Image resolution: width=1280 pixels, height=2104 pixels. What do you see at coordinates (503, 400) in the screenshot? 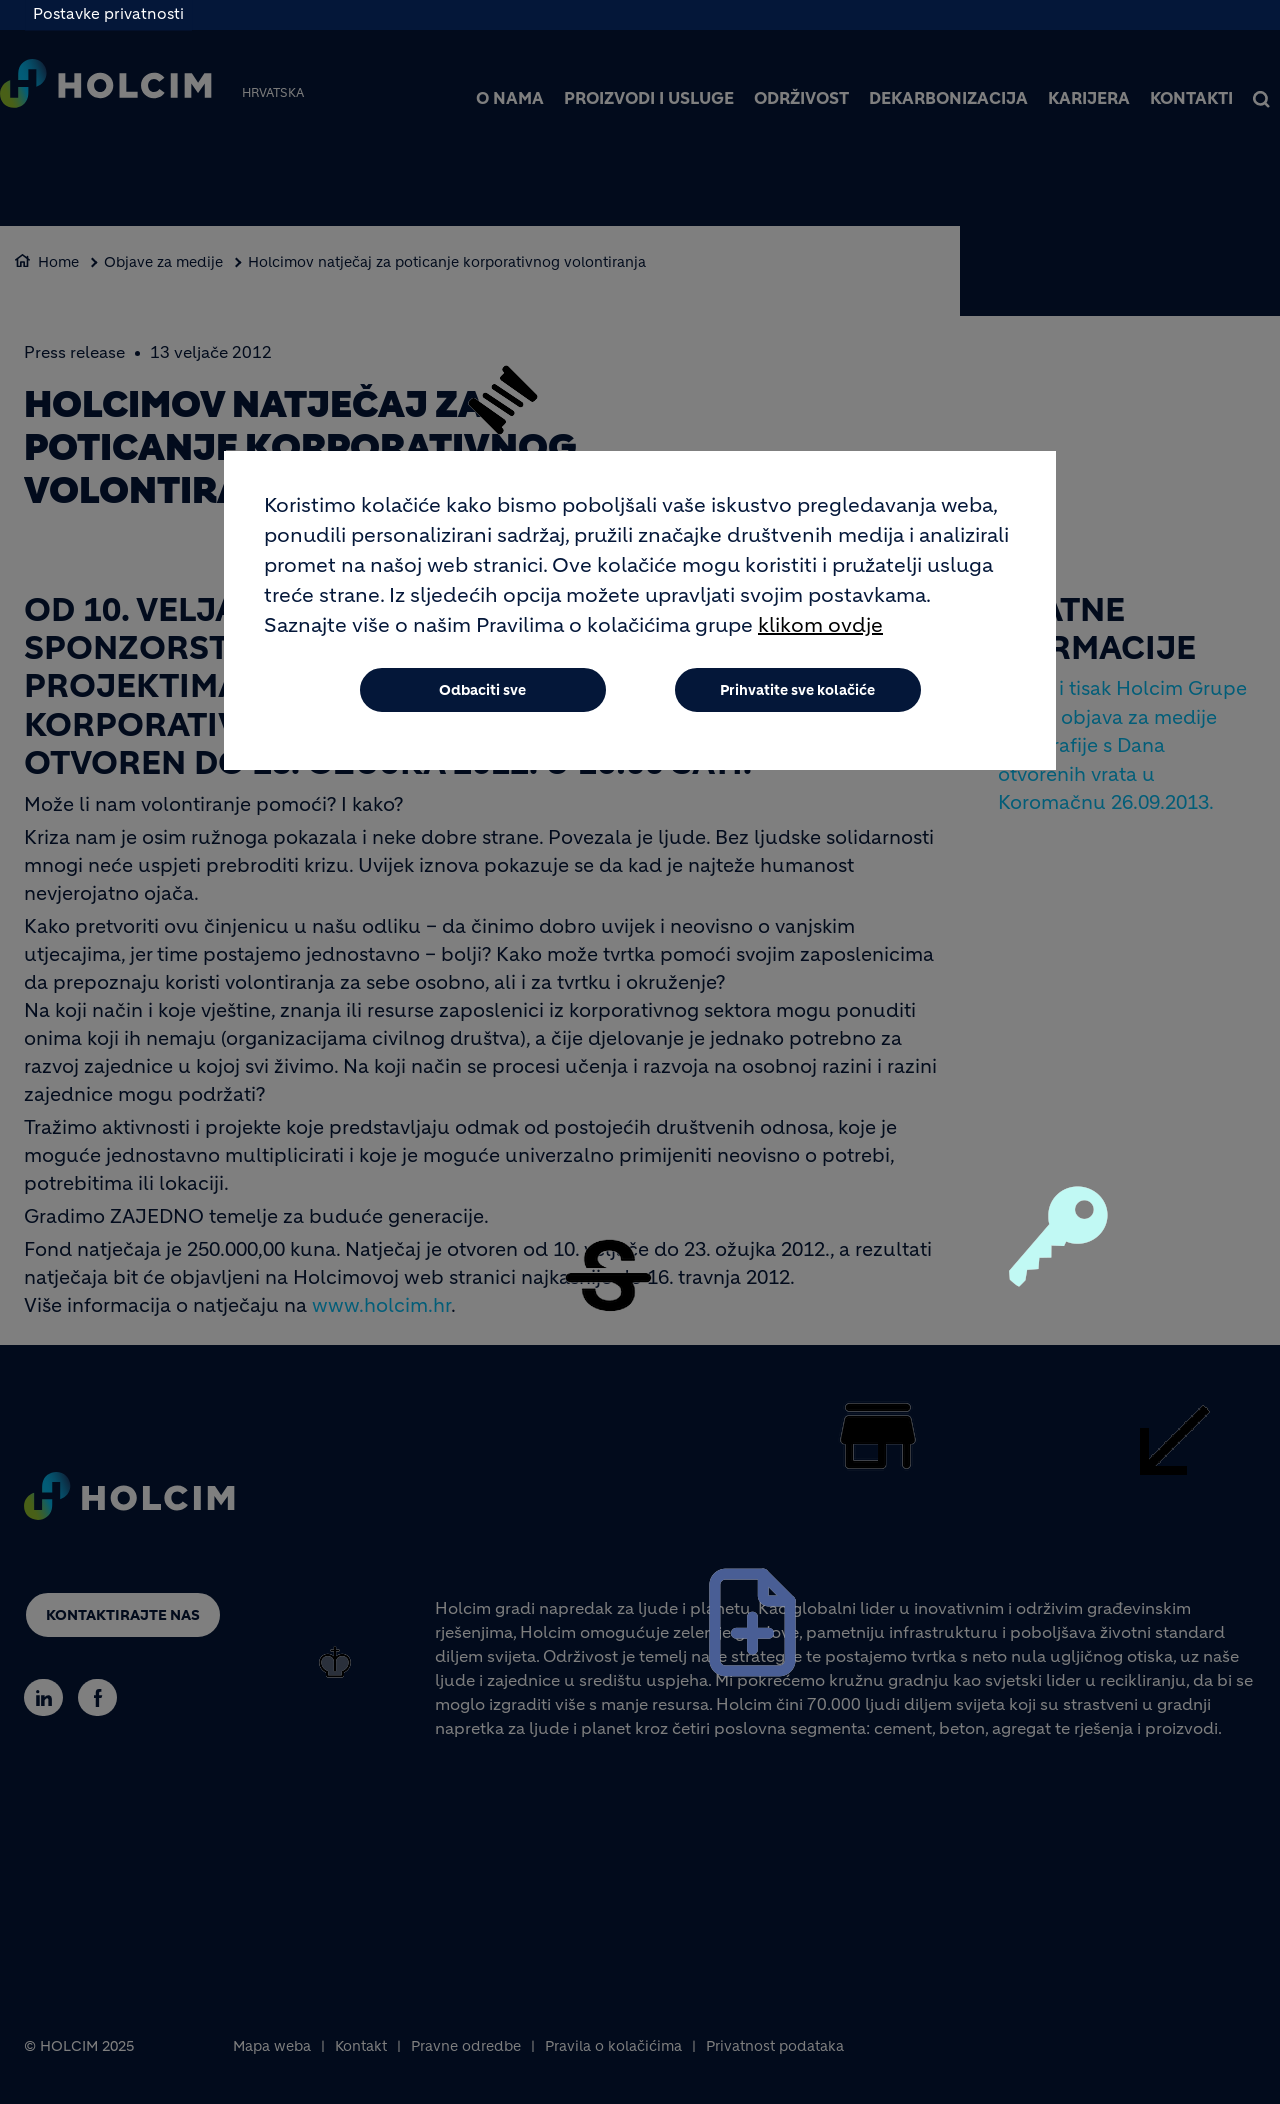
I see `open or view a thread` at bounding box center [503, 400].